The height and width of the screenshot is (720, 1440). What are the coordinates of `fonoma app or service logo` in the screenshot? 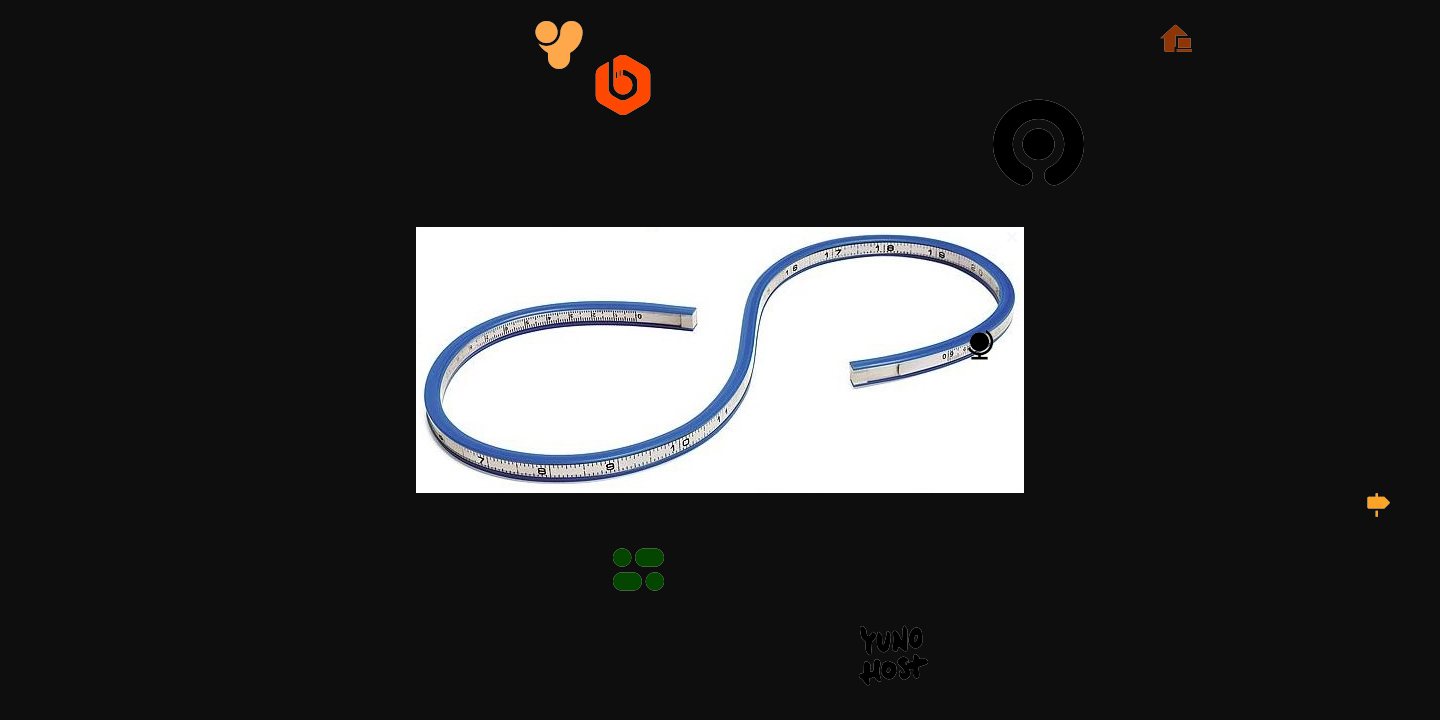 It's located at (638, 569).